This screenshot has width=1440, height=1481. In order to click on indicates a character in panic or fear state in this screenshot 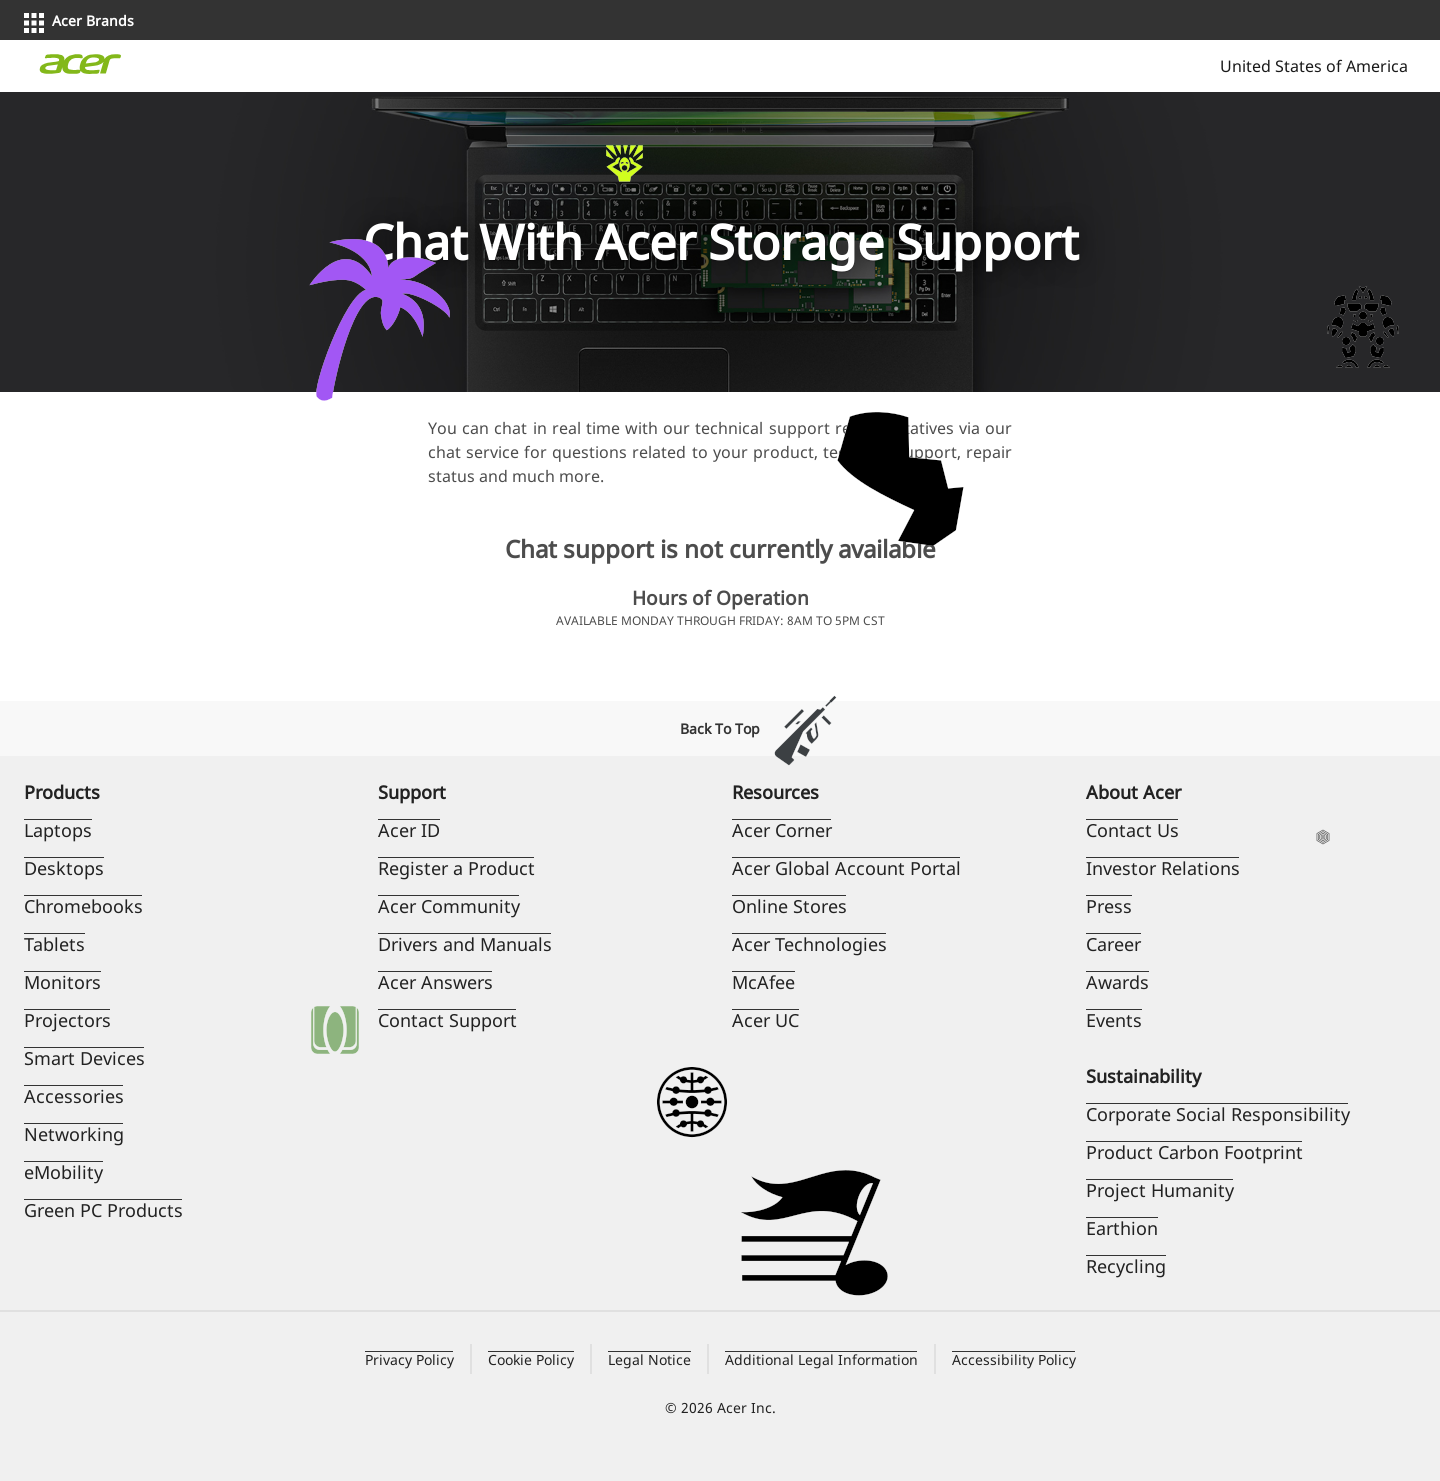, I will do `click(624, 163)`.